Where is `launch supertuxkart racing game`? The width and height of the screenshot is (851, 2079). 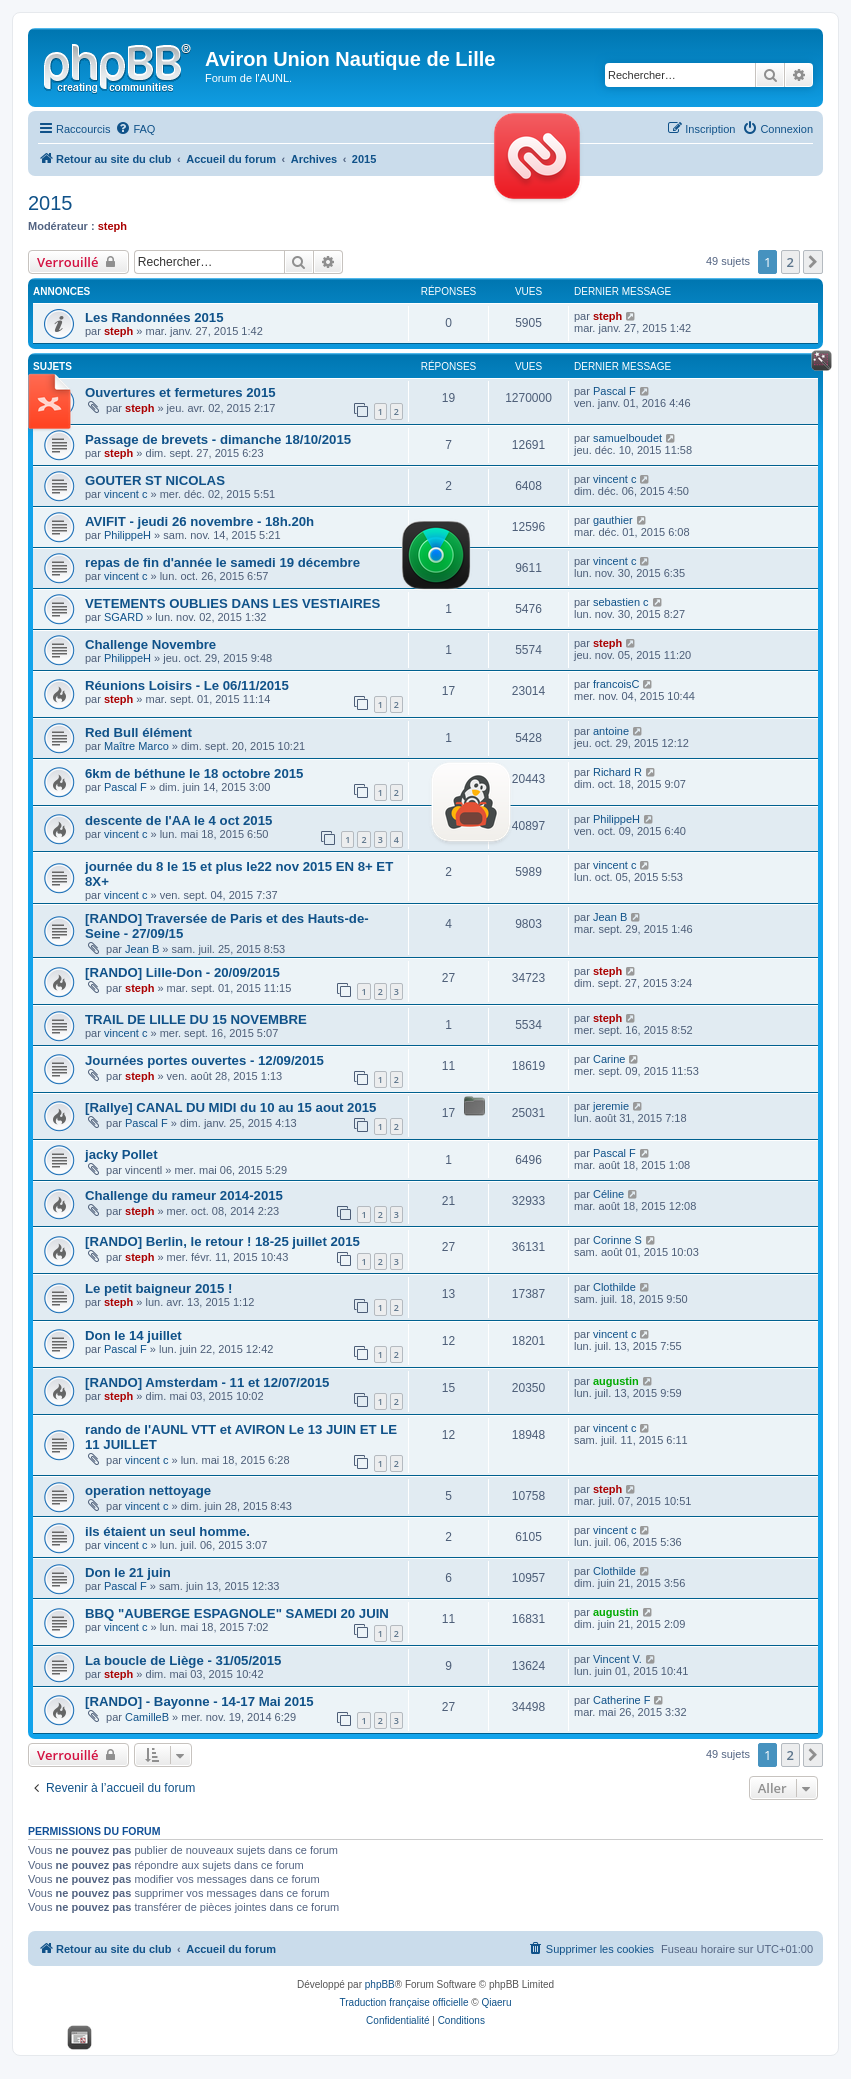
launch supertuxkart racing game is located at coordinates (471, 802).